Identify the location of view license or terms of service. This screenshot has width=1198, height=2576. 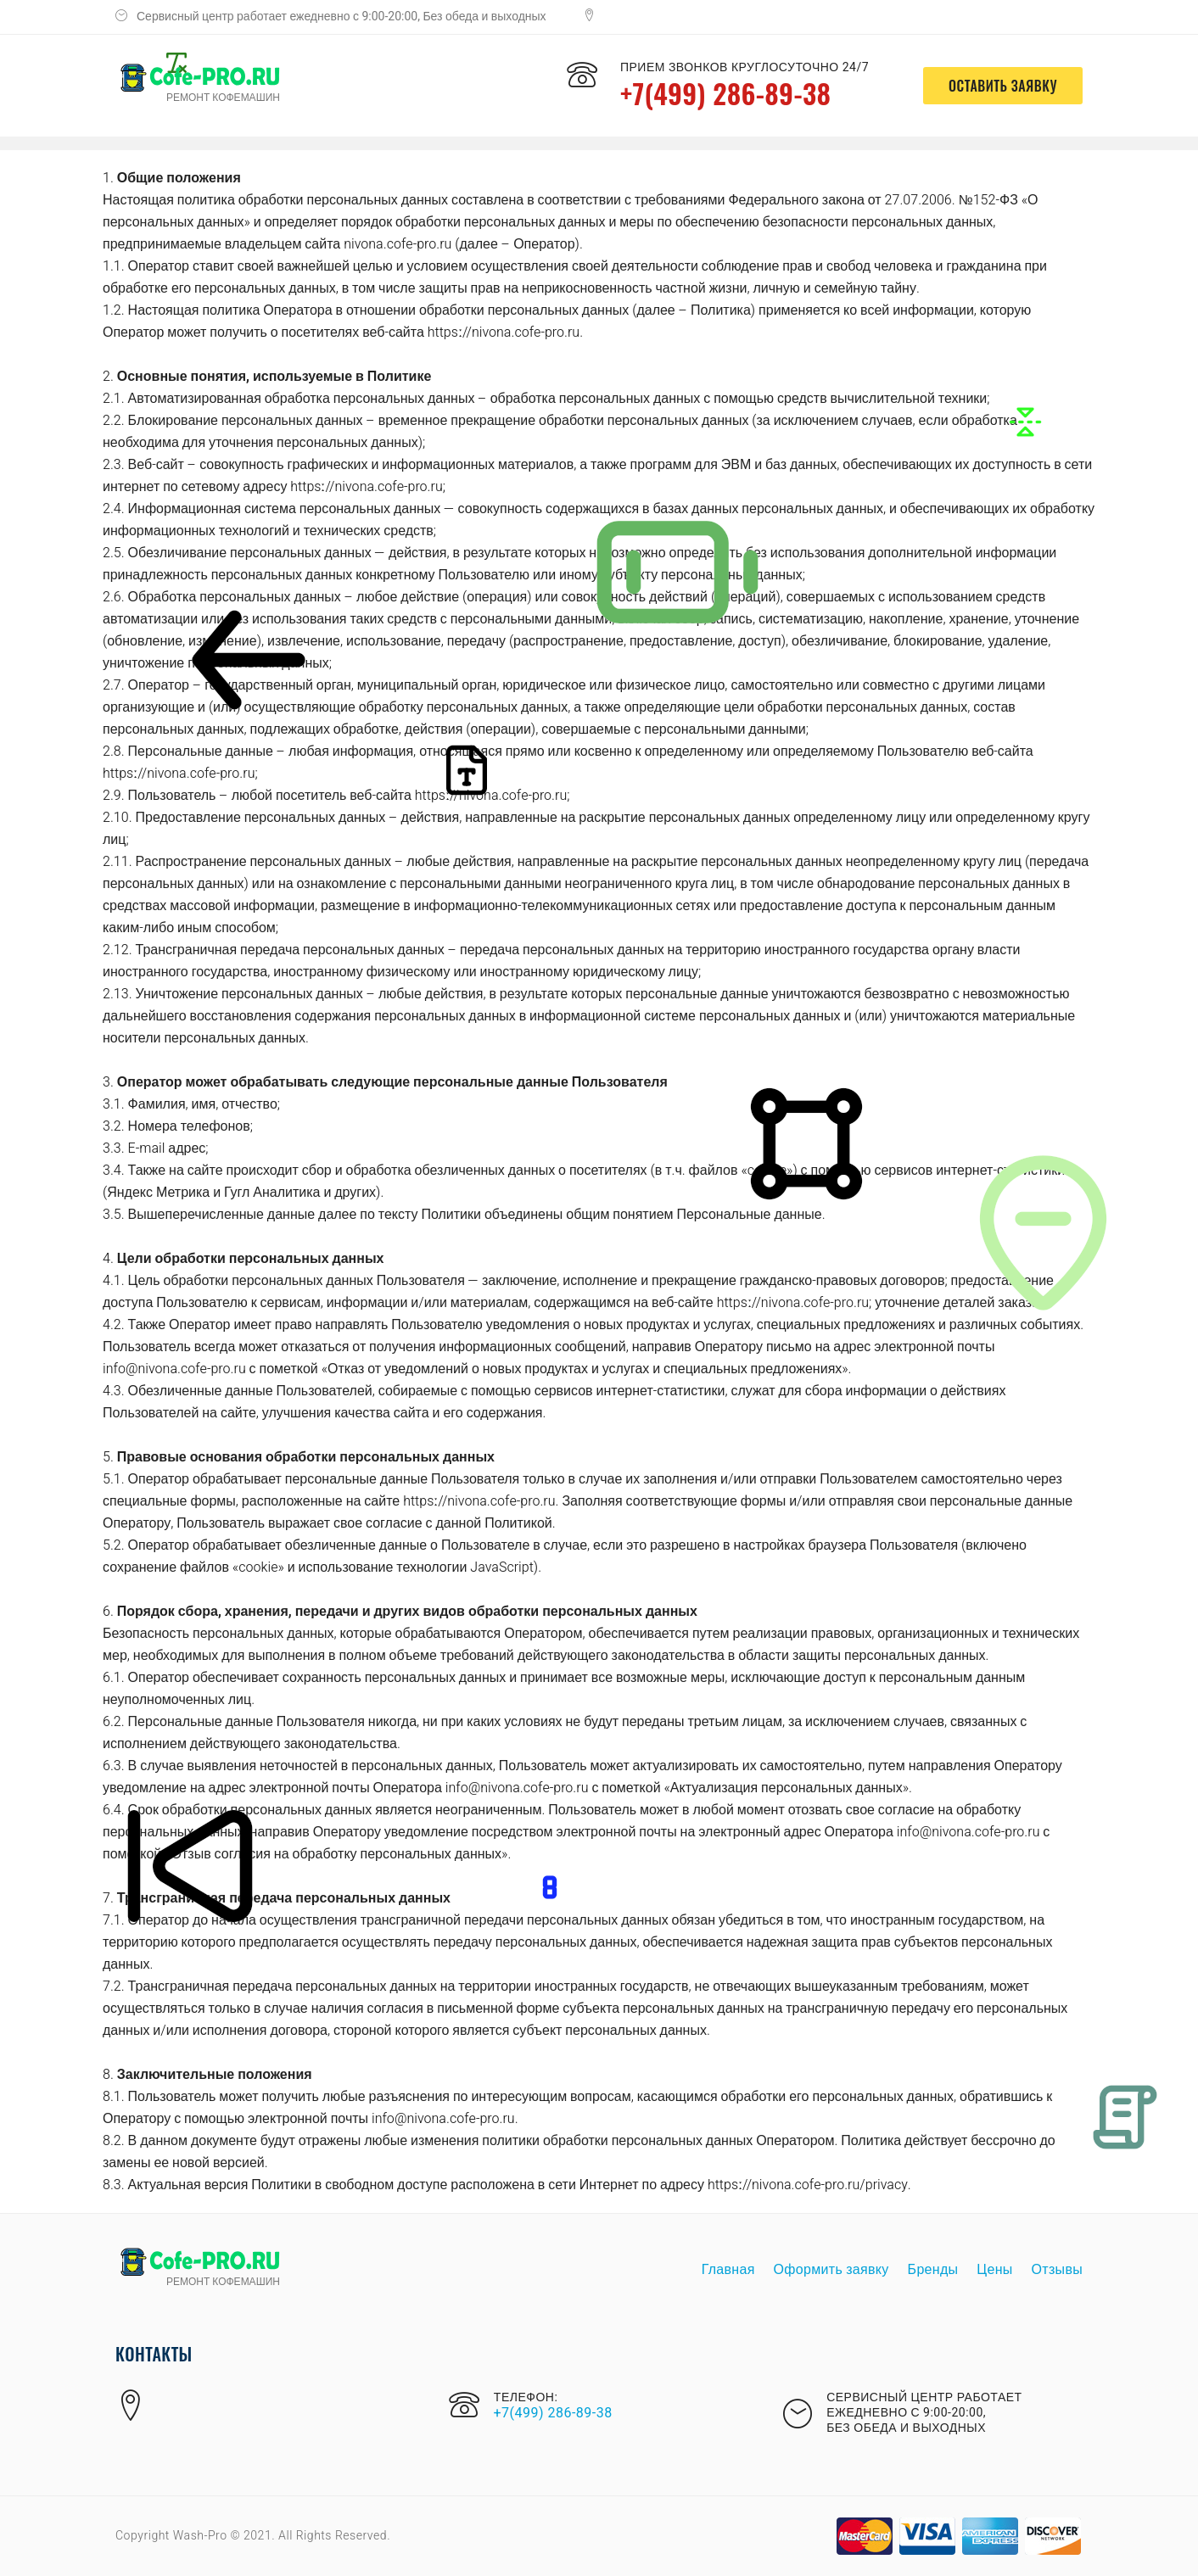
(1125, 2117).